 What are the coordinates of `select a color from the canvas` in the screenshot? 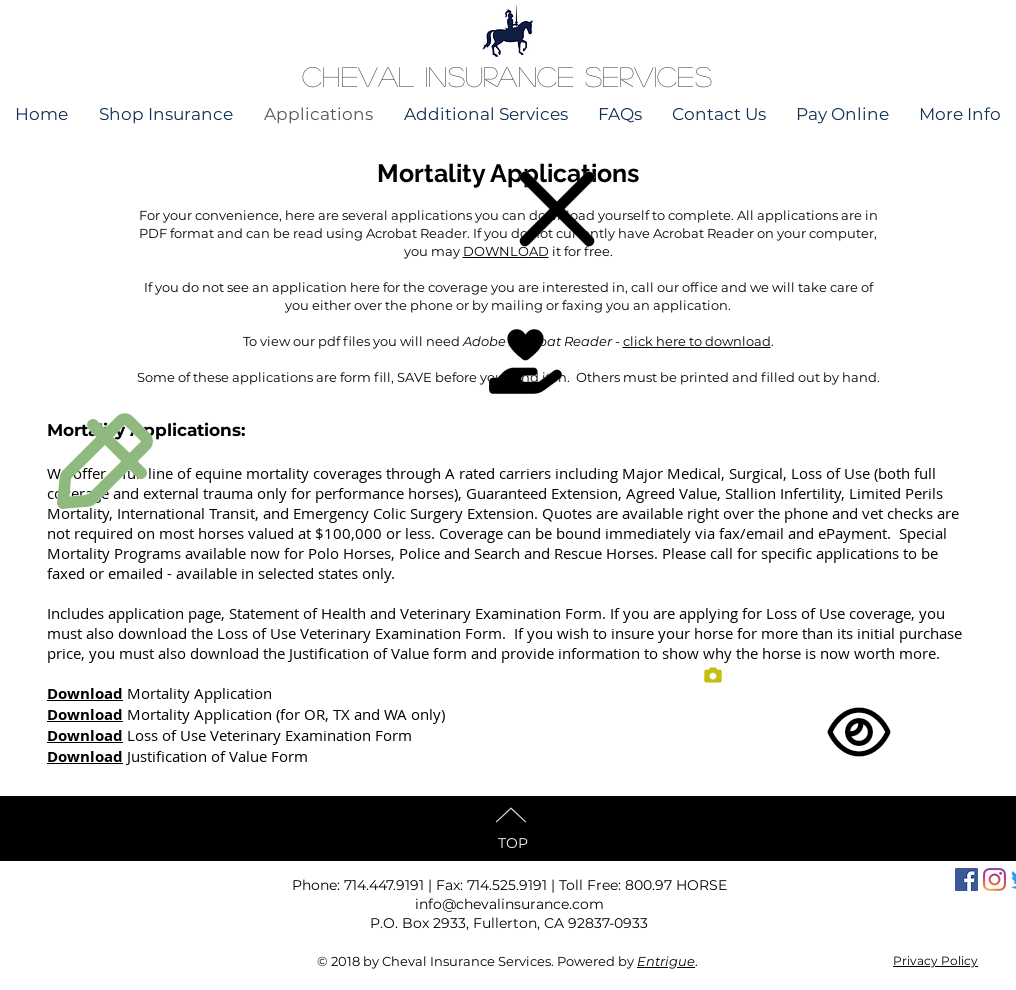 It's located at (105, 461).